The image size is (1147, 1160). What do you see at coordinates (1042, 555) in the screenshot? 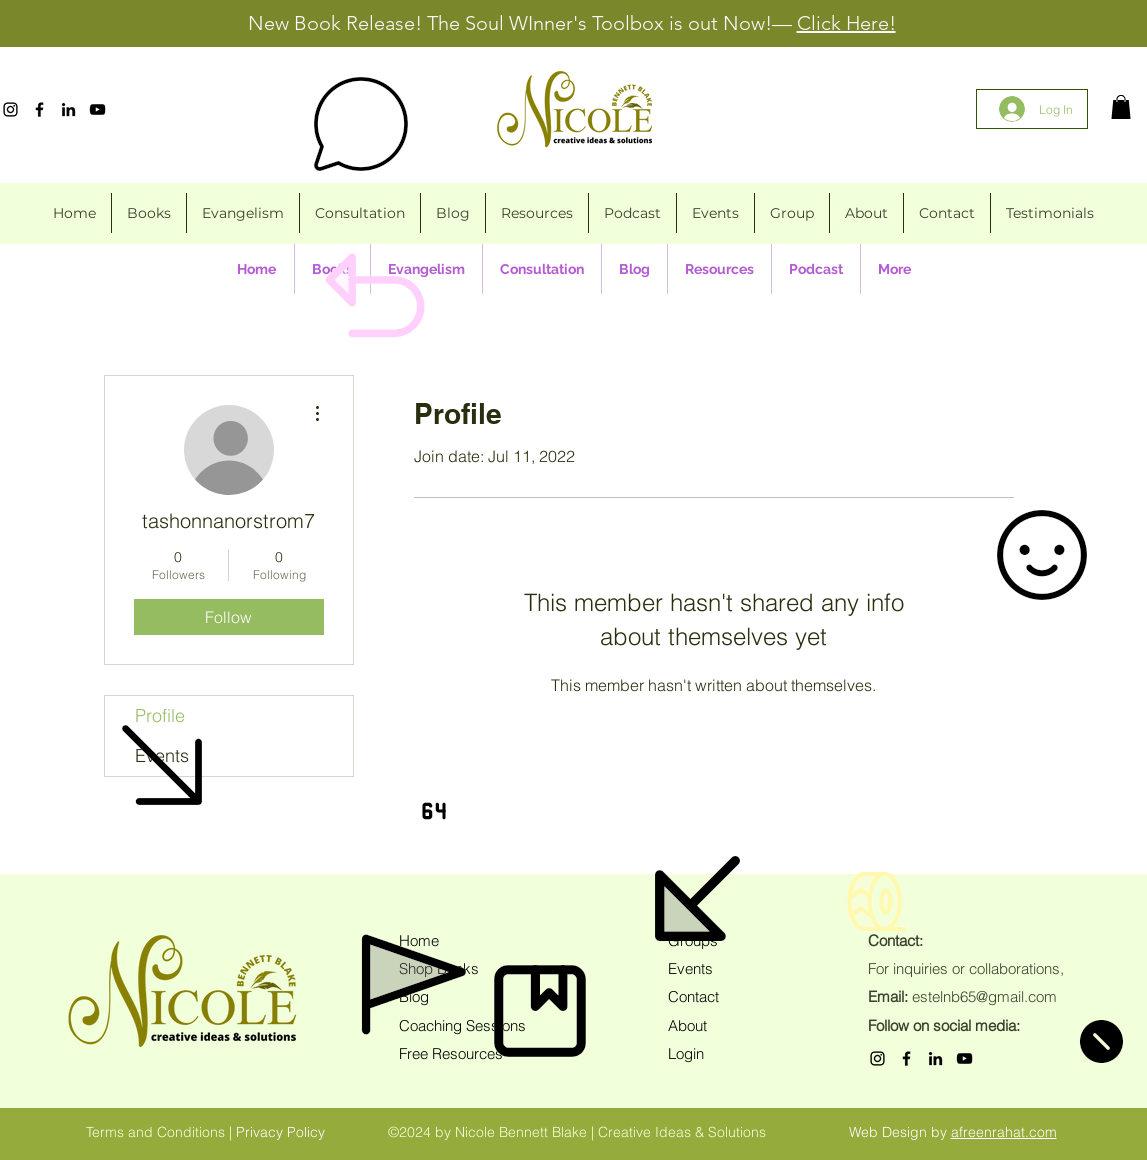
I see `add an emoji or reaction` at bounding box center [1042, 555].